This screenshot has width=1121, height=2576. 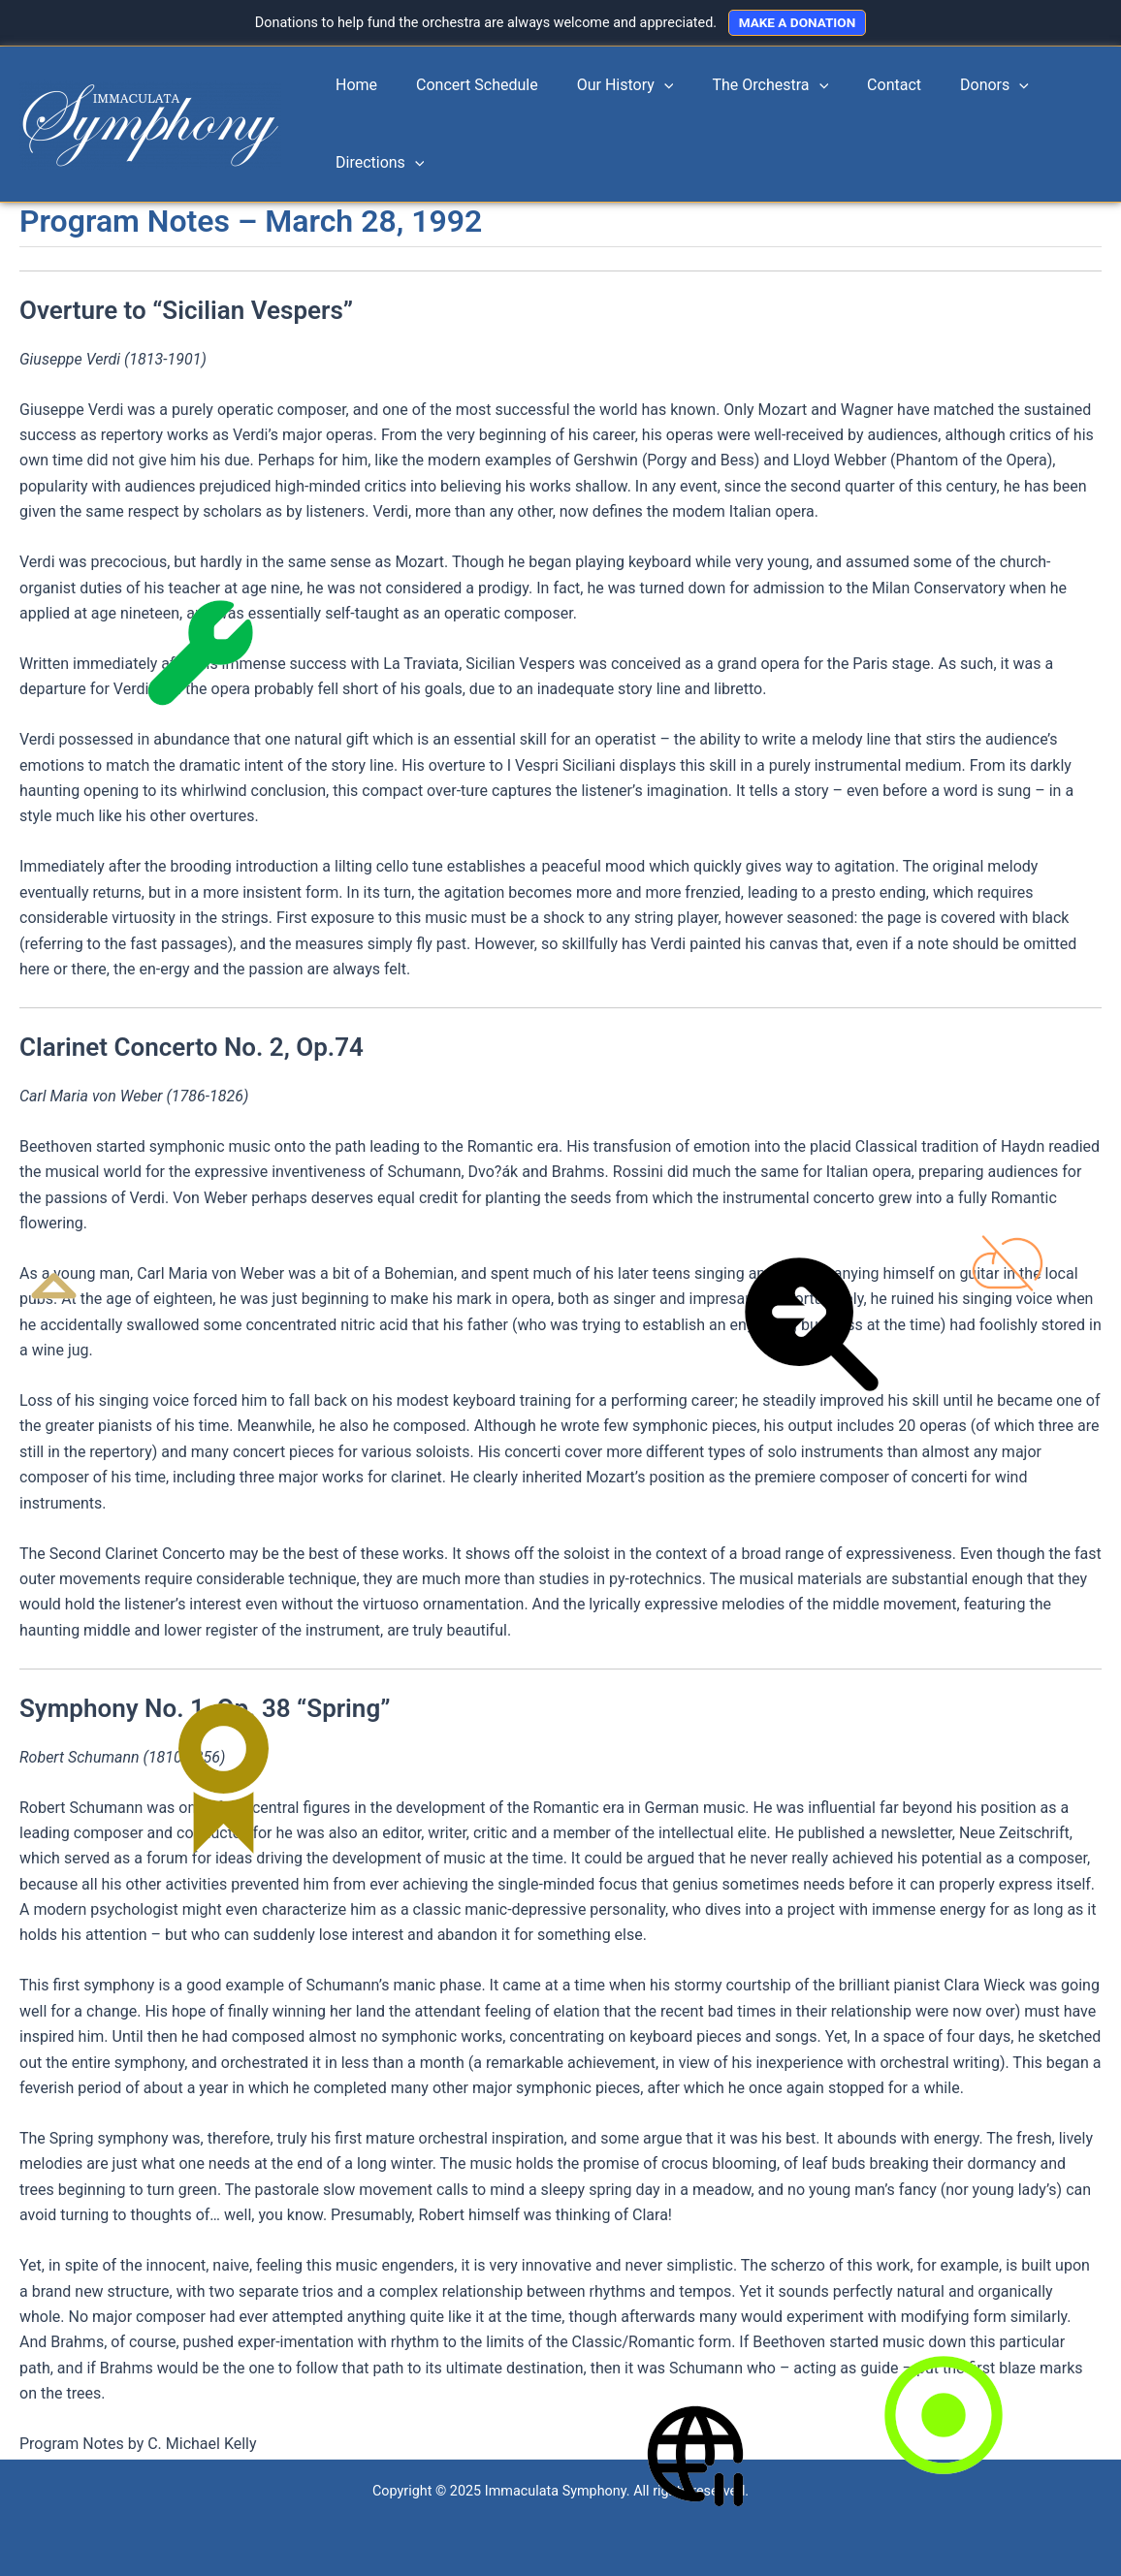 I want to click on select this option (radio button), so click(x=944, y=2415).